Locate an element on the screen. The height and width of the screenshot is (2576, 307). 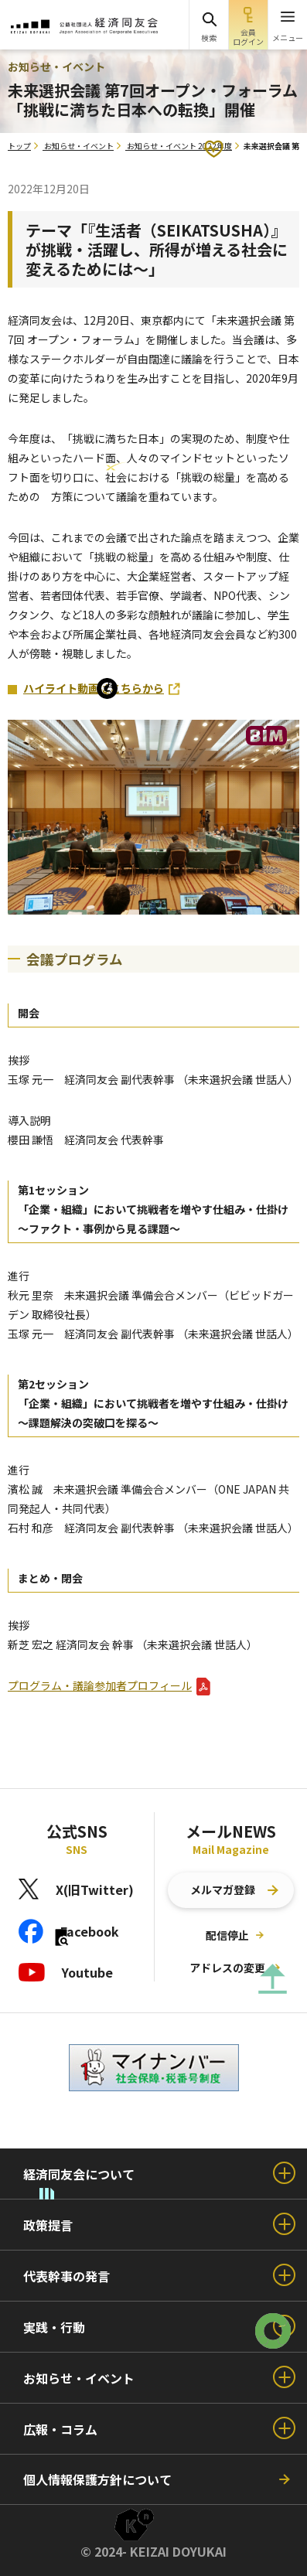
knative serverless platform logo is located at coordinates (134, 2524).